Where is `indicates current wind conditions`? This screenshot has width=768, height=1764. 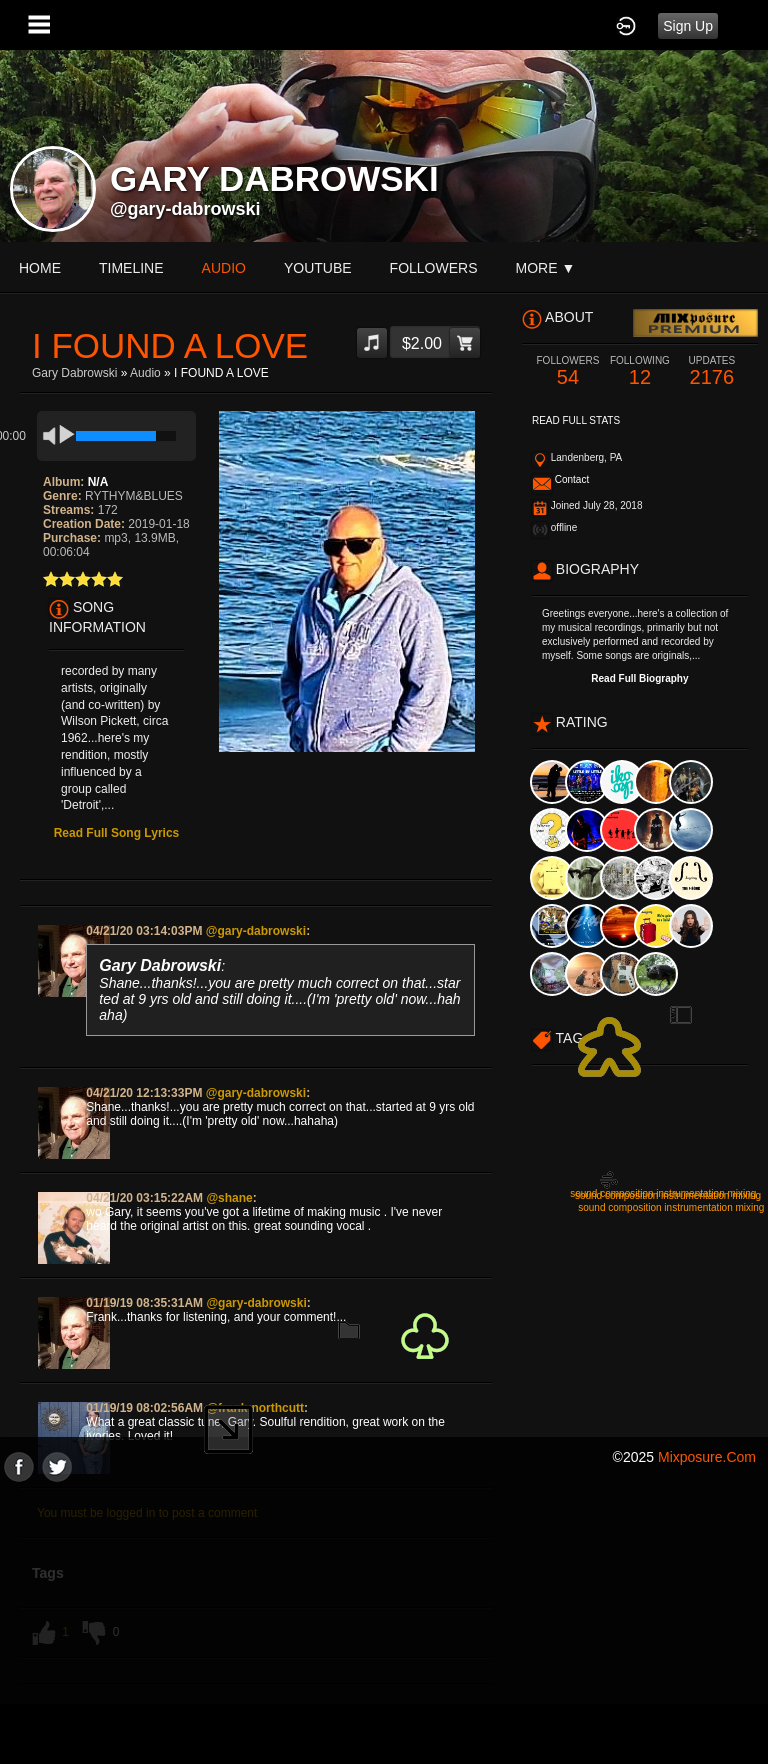
indicates current wind conditions is located at coordinates (609, 1180).